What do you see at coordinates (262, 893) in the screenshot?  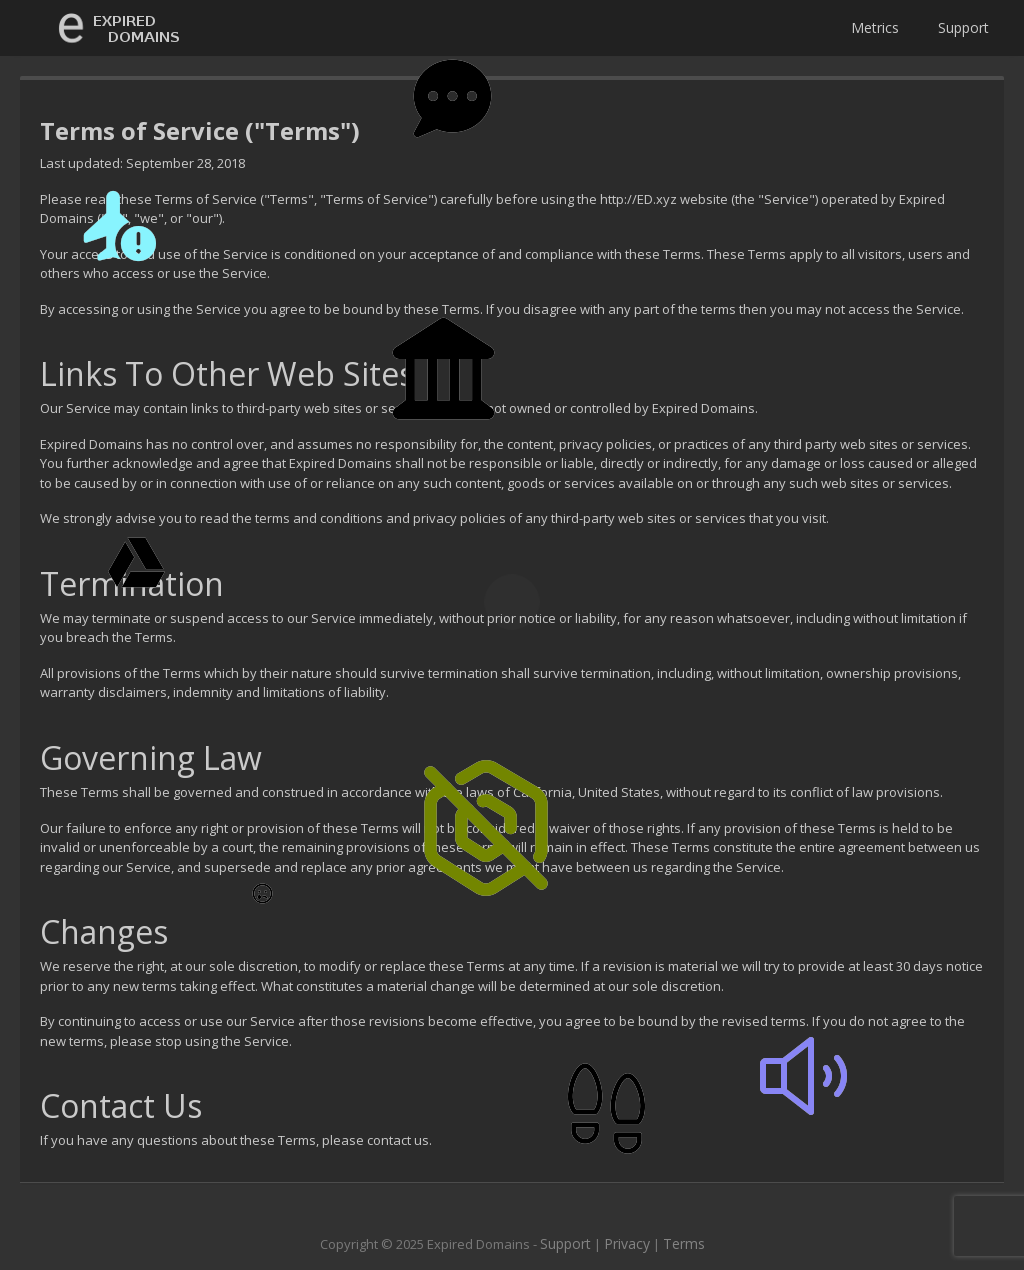 I see `indicates a sad or negative emotional state` at bounding box center [262, 893].